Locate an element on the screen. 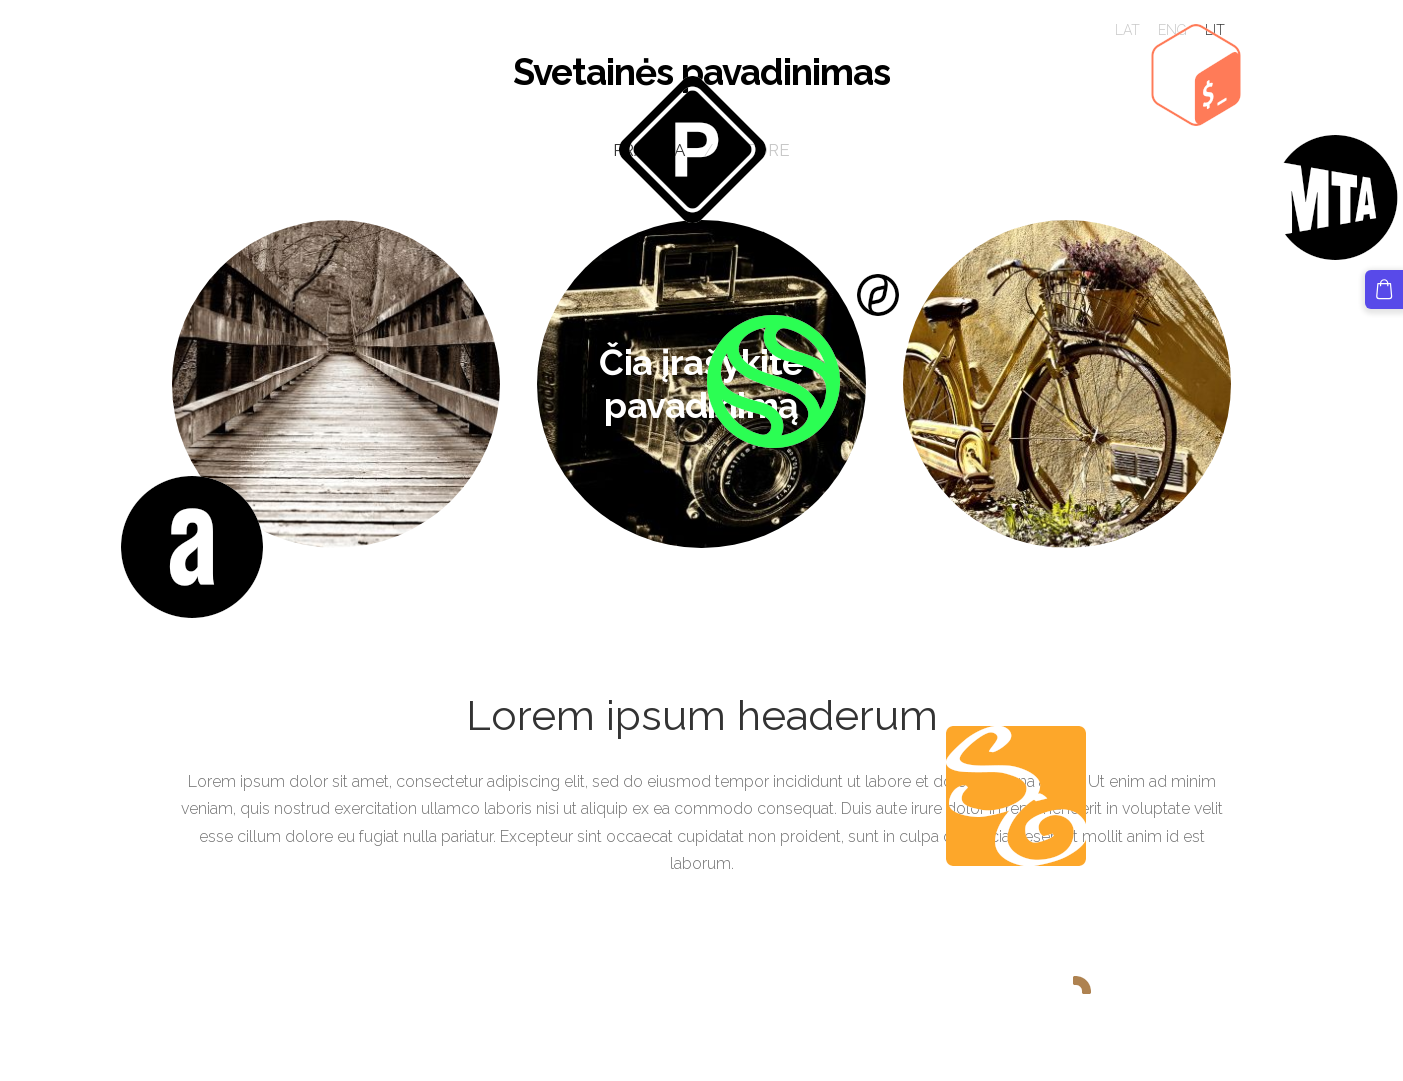 Image resolution: width=1403 pixels, height=1081 pixels. open terminal or command line interface is located at coordinates (1196, 75).